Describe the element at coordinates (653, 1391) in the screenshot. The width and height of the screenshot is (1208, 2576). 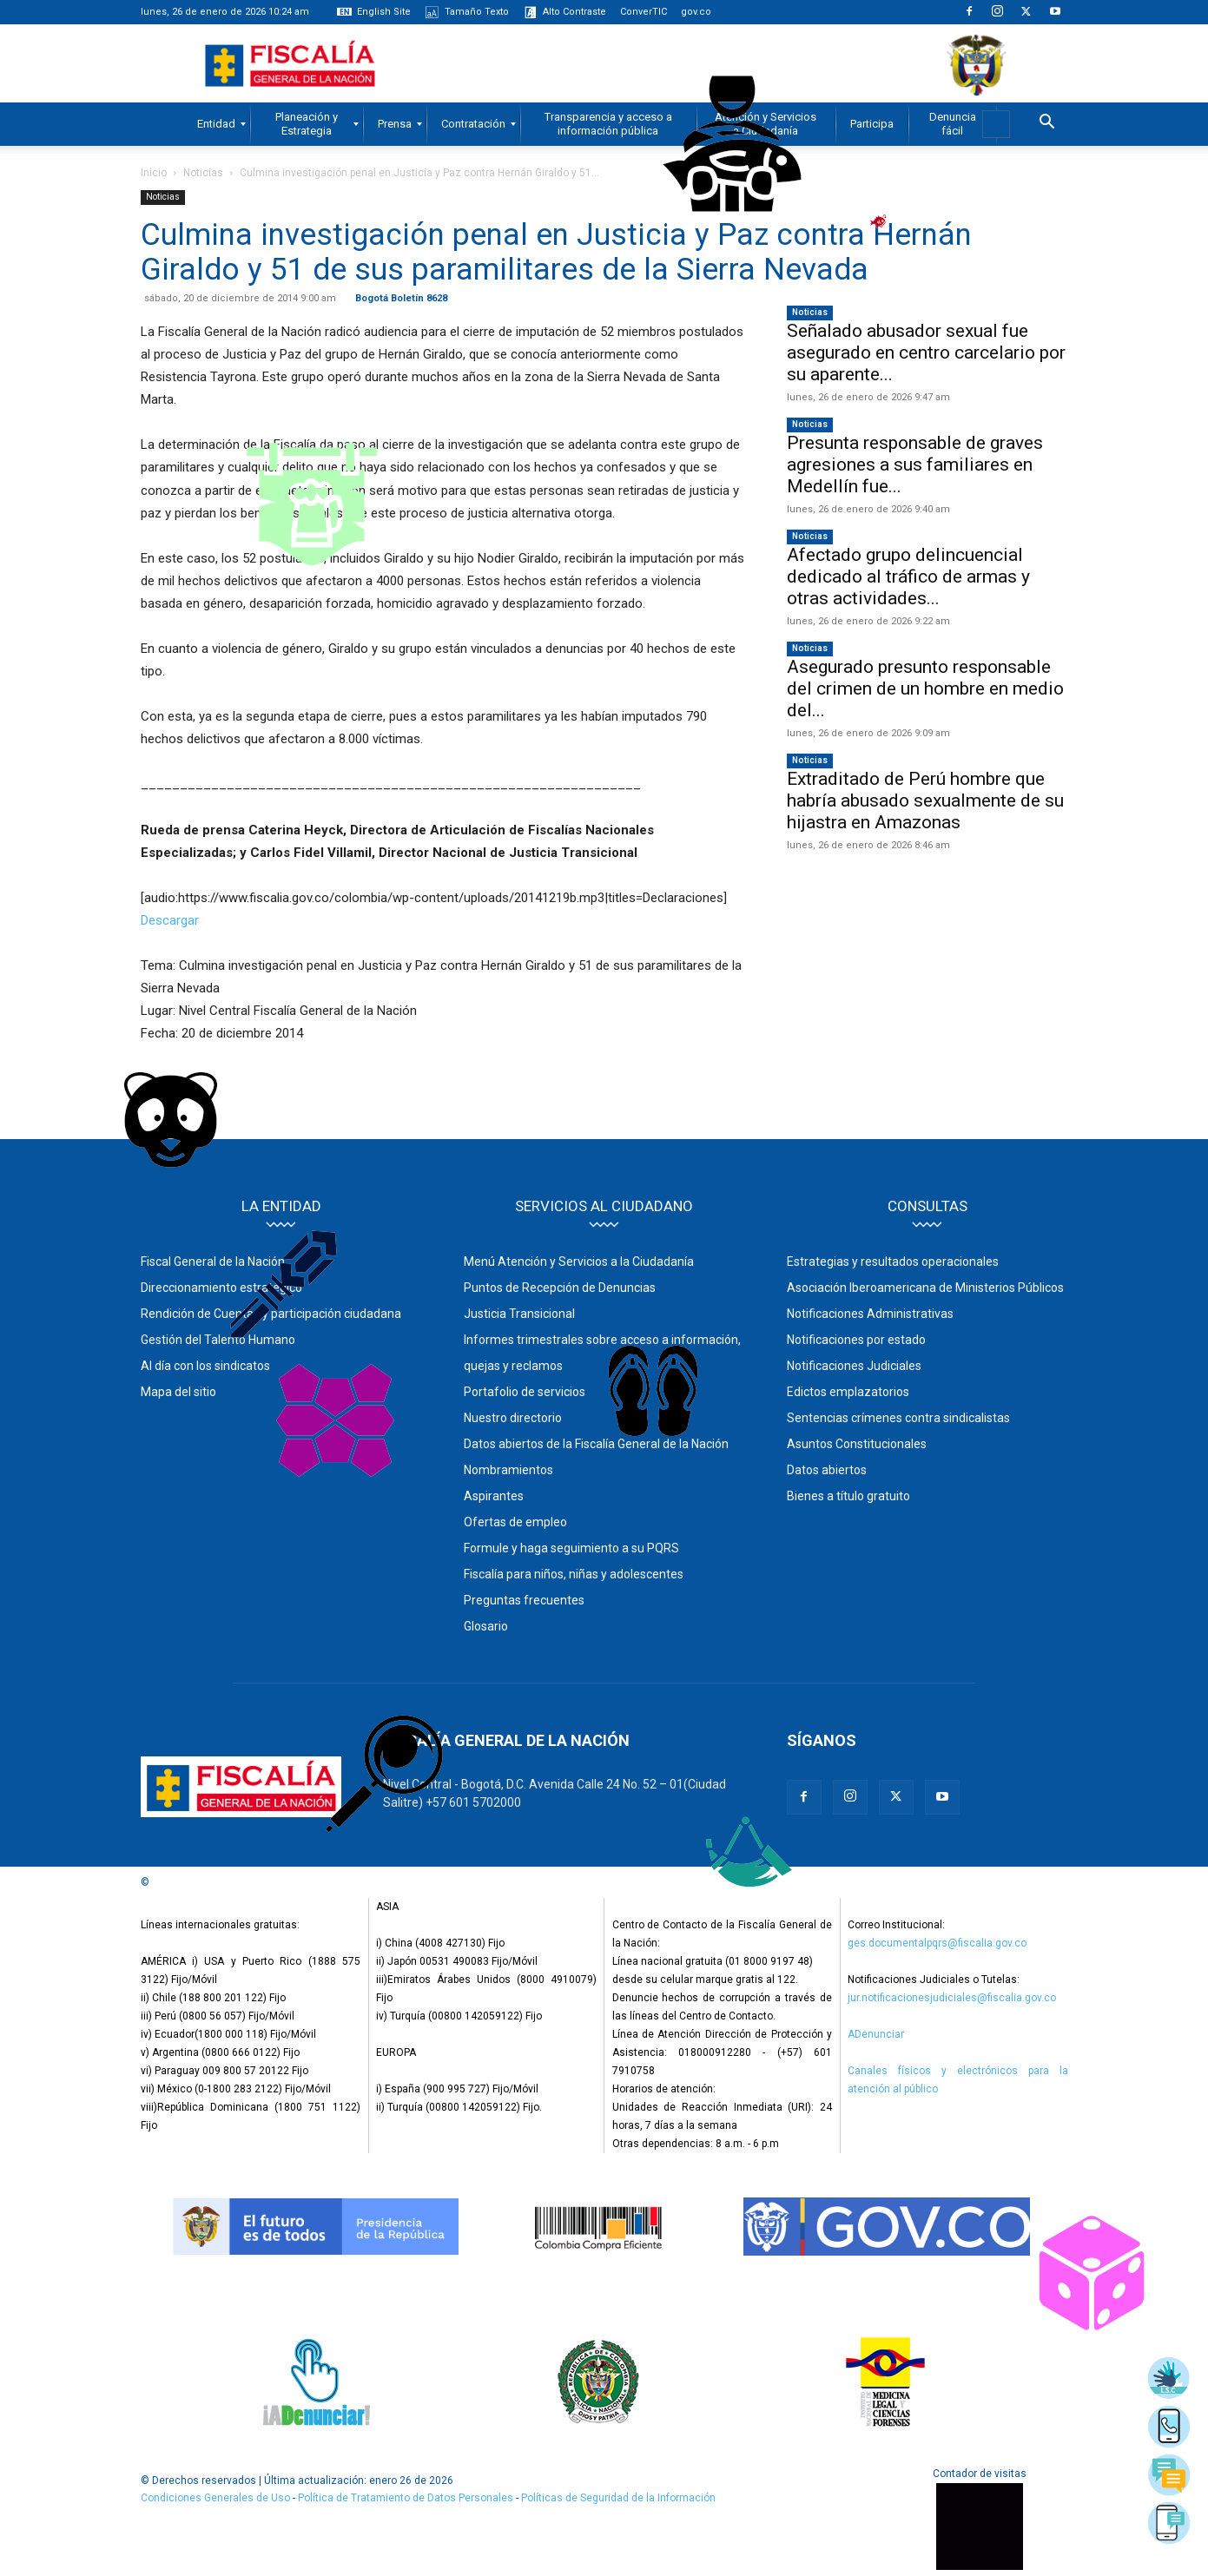
I see `browse beach or summer-related content` at that location.